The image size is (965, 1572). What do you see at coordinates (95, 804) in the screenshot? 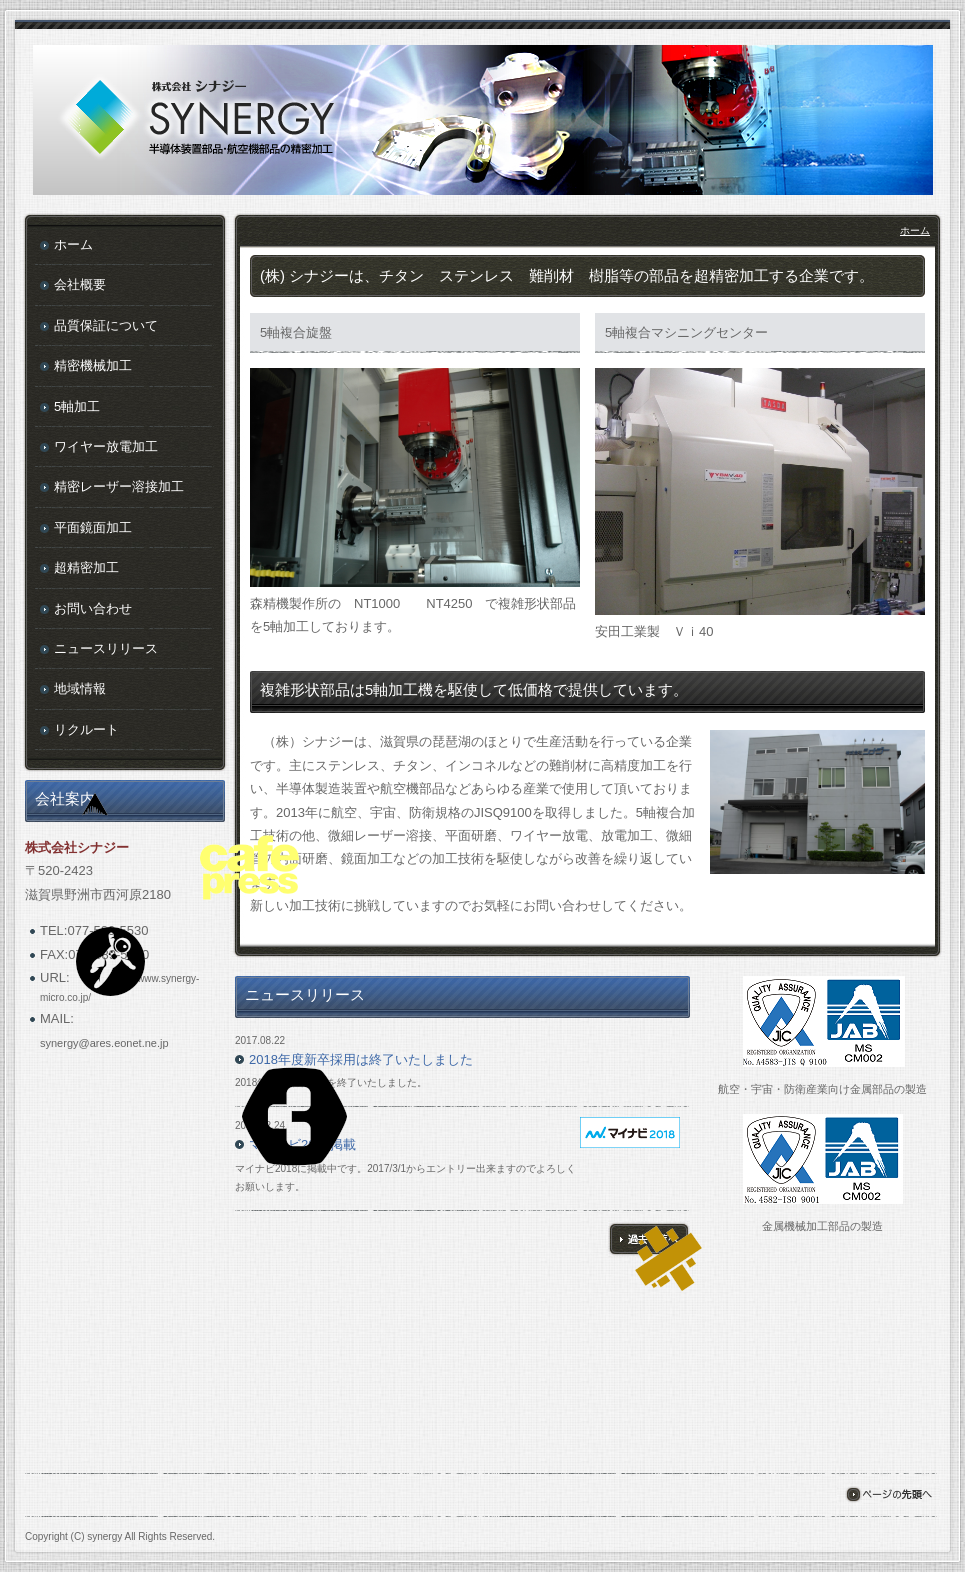
I see `launch ardour digital audio workstation` at bounding box center [95, 804].